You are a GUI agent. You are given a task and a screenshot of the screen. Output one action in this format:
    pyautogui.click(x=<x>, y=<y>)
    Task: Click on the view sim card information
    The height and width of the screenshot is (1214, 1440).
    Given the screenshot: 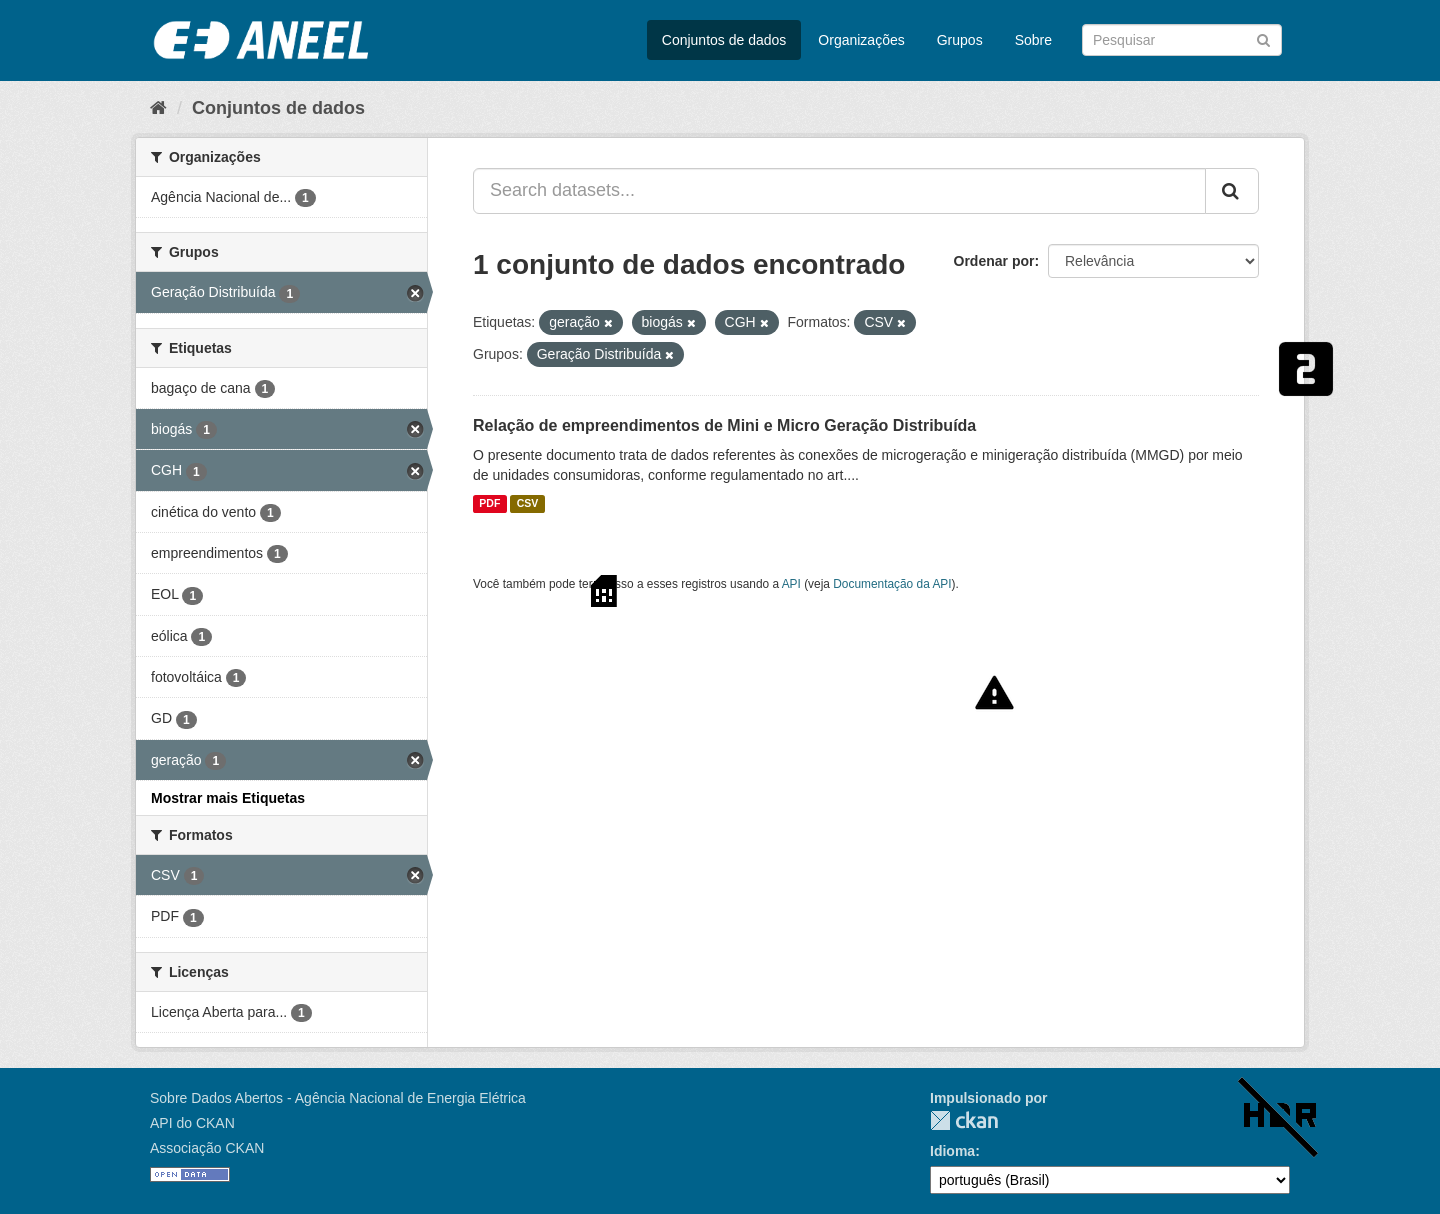 What is the action you would take?
    pyautogui.click(x=604, y=591)
    